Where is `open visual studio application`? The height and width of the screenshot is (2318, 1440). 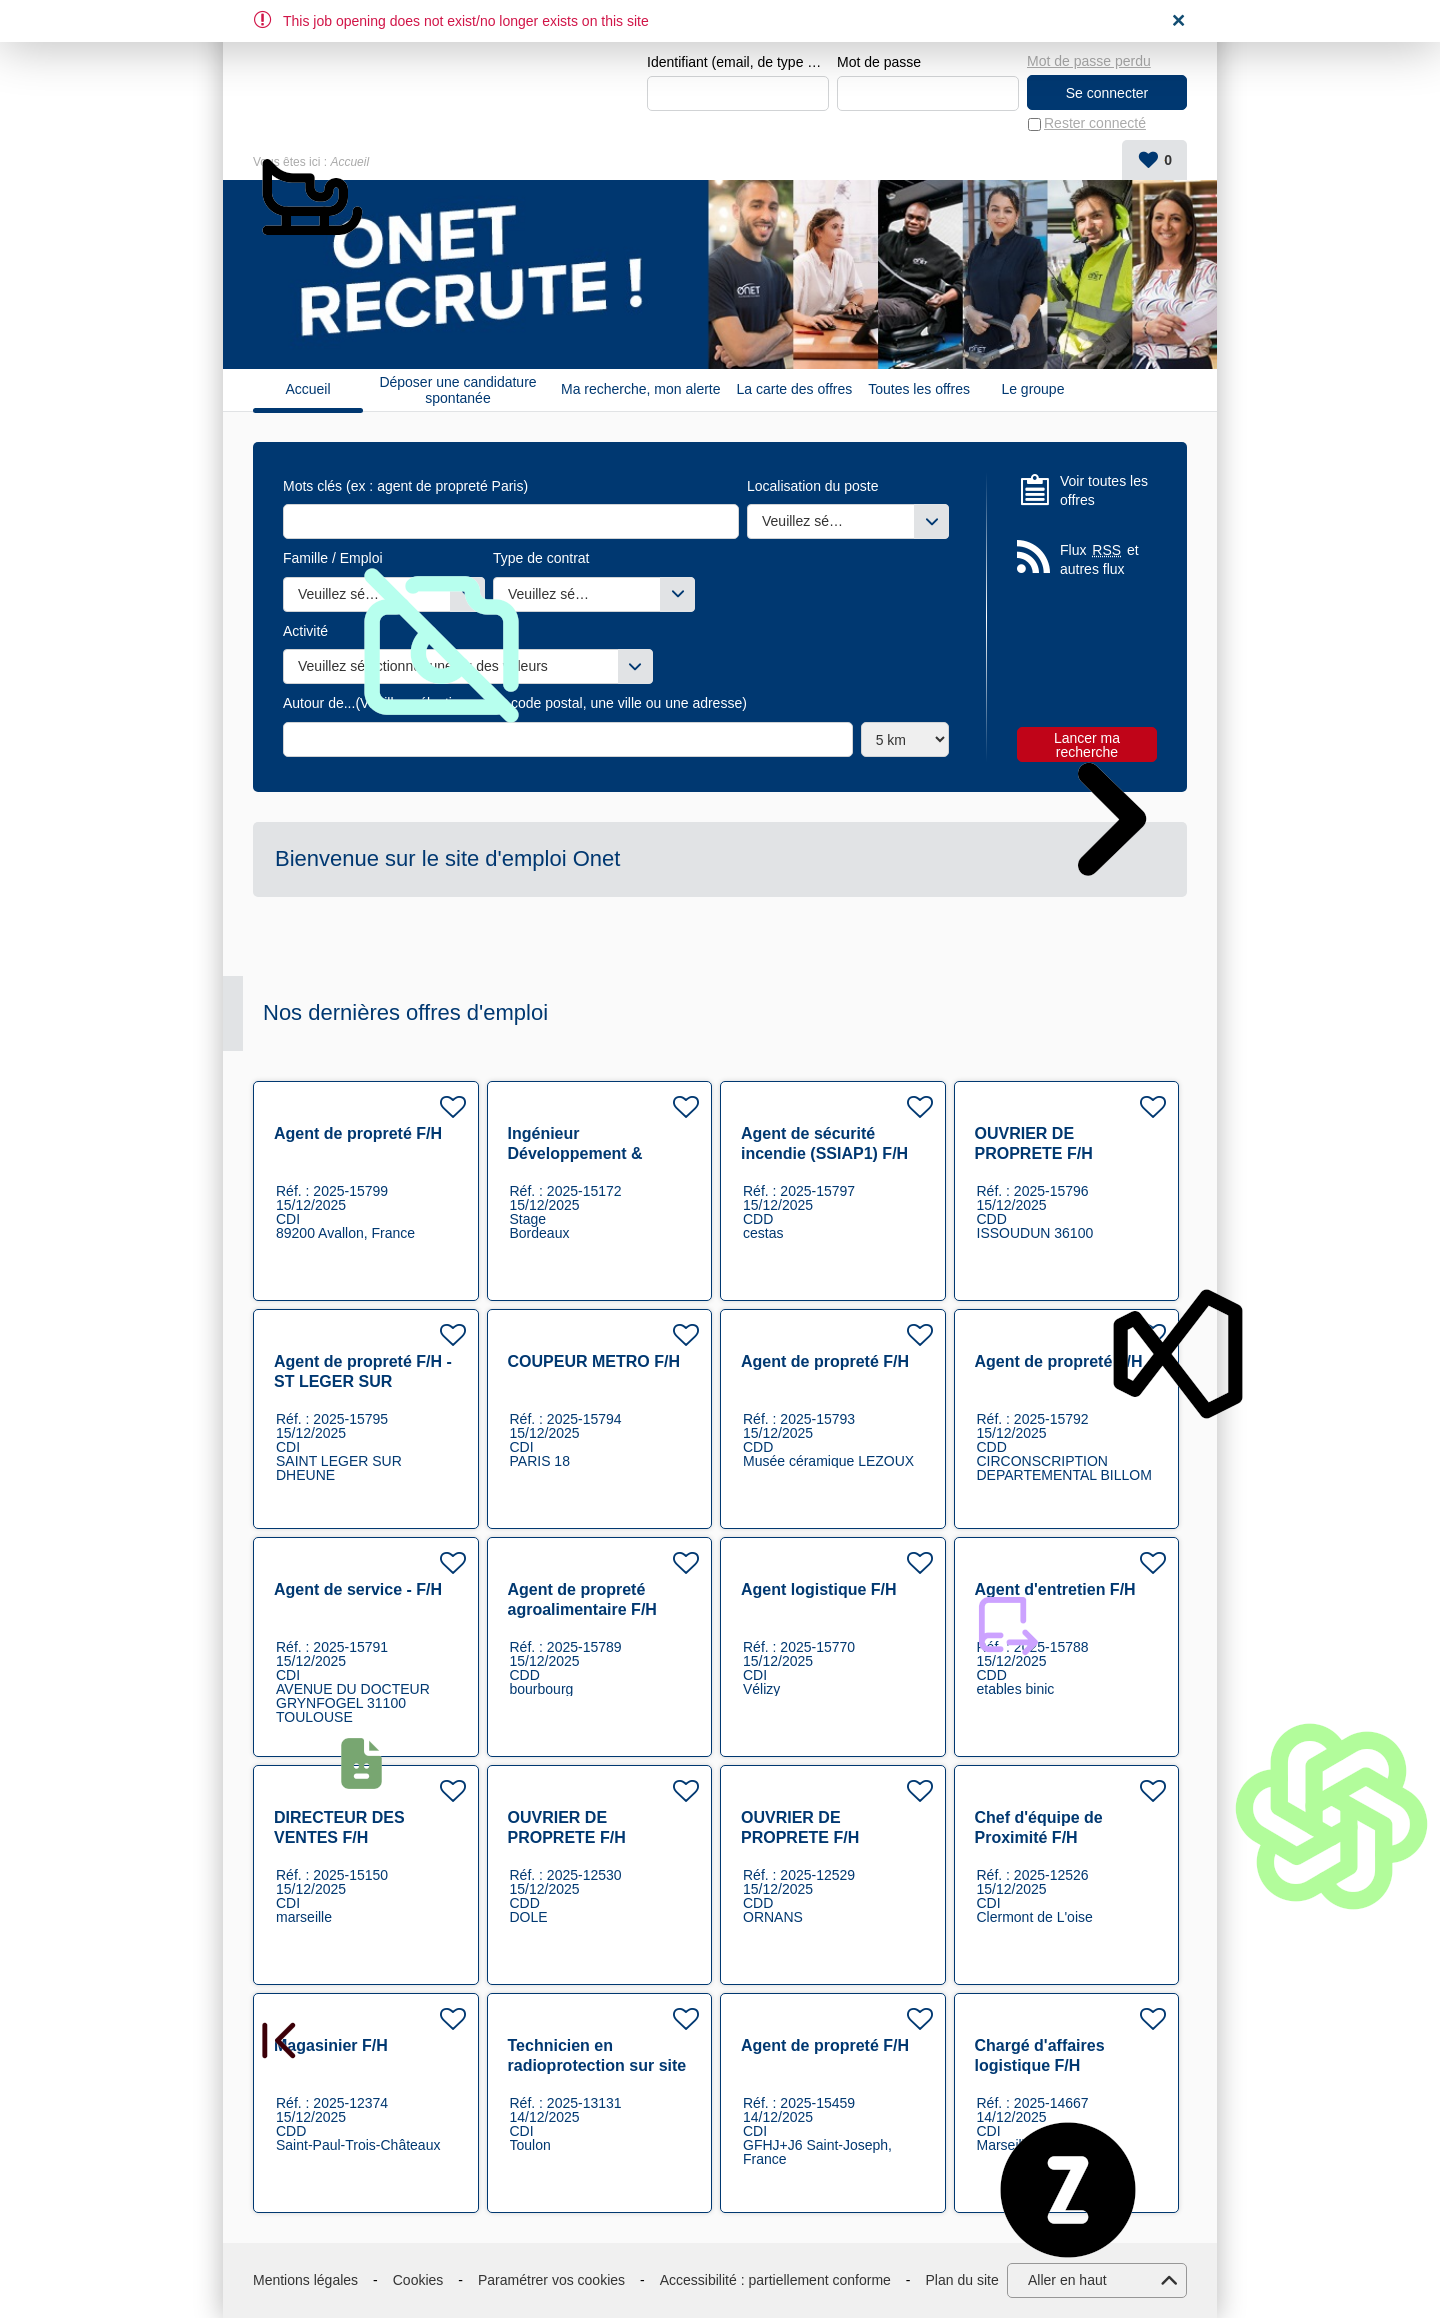
open visual studio application is located at coordinates (1178, 1354).